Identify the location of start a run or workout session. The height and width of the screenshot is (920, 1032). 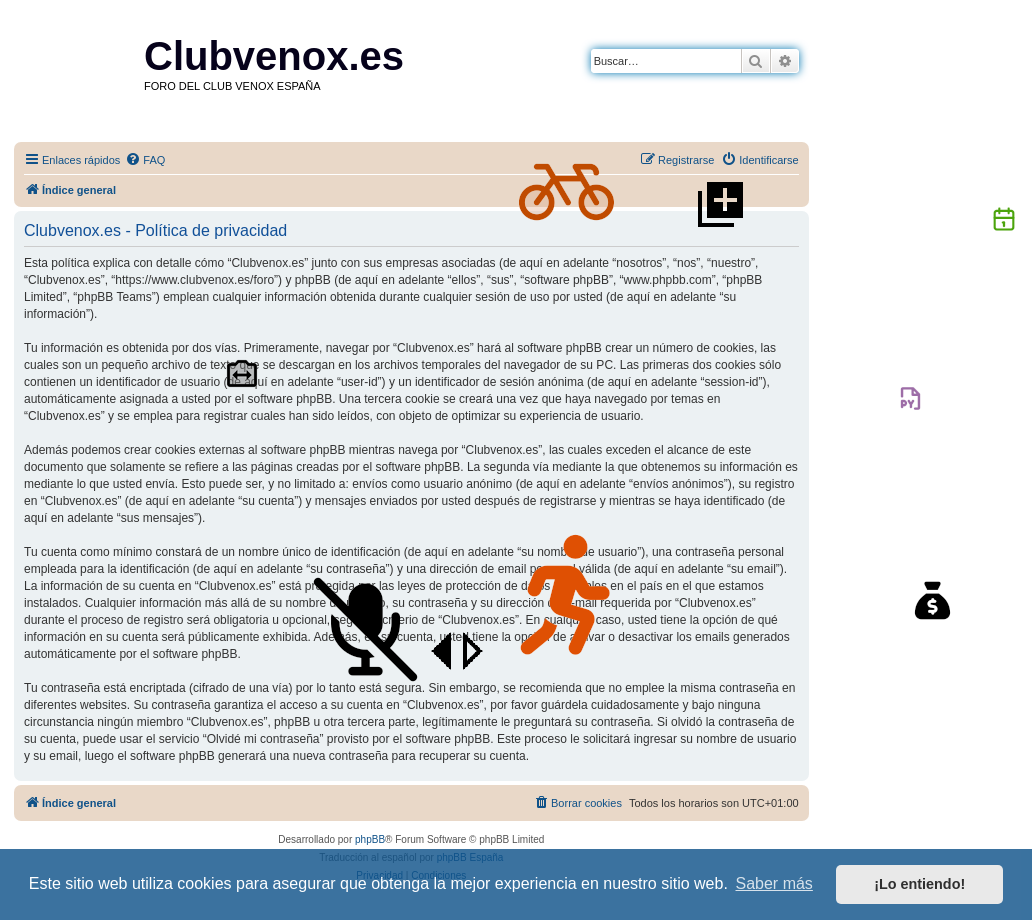
(568, 596).